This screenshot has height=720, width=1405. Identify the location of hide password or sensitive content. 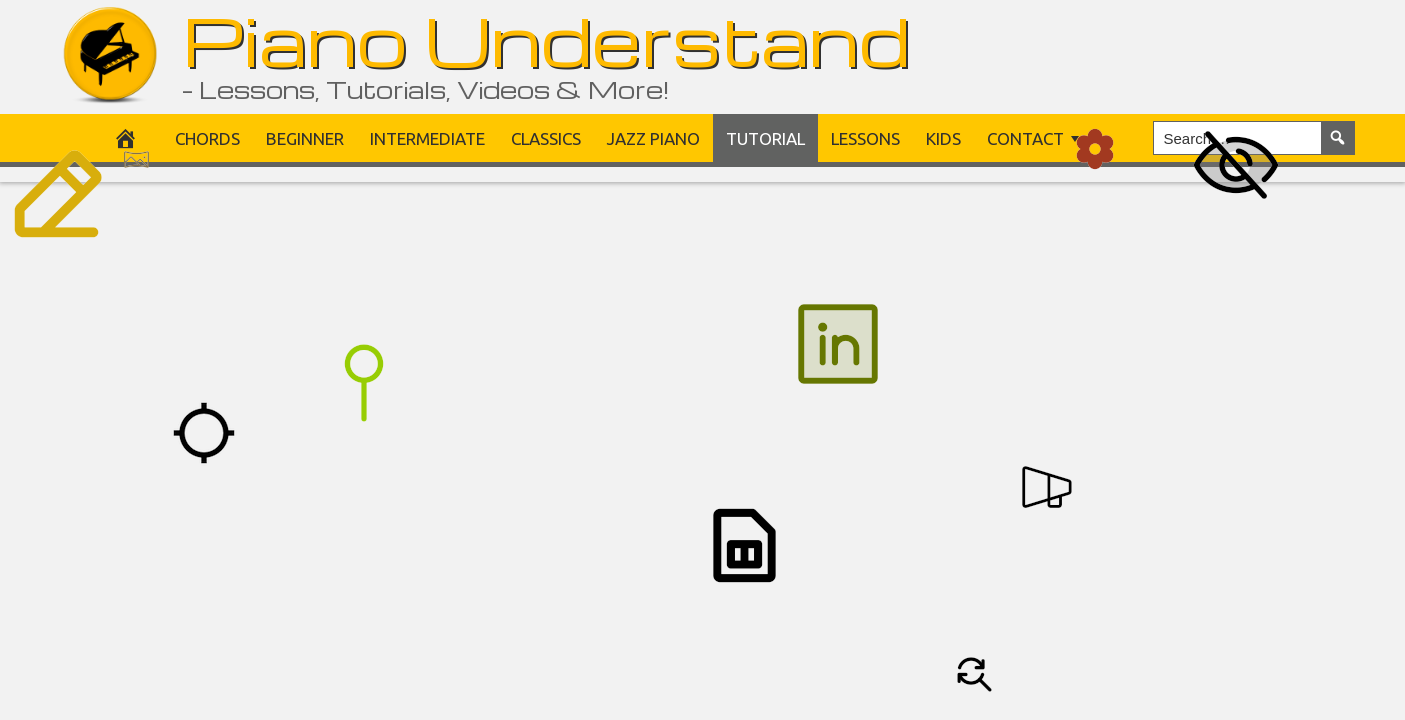
(1236, 165).